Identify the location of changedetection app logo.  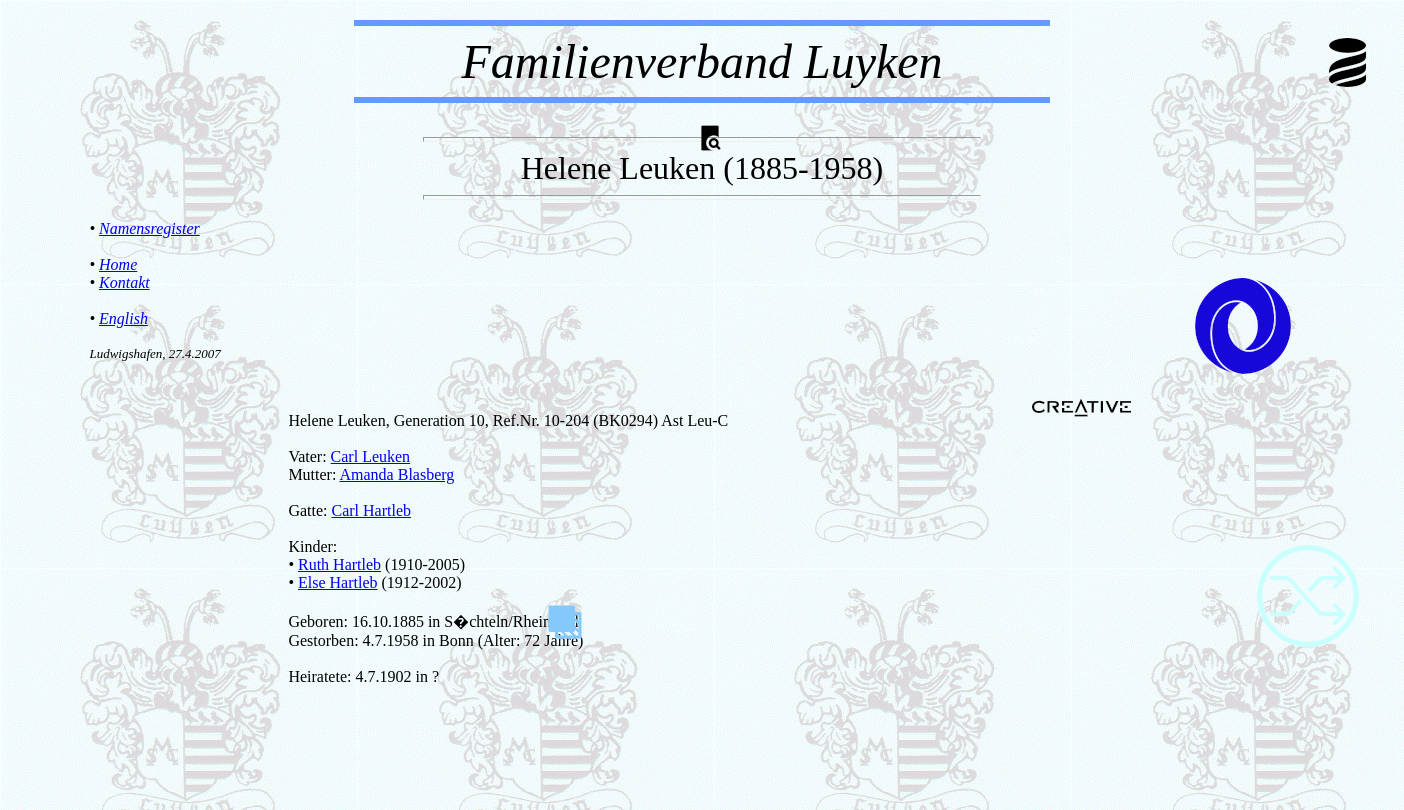
(1308, 596).